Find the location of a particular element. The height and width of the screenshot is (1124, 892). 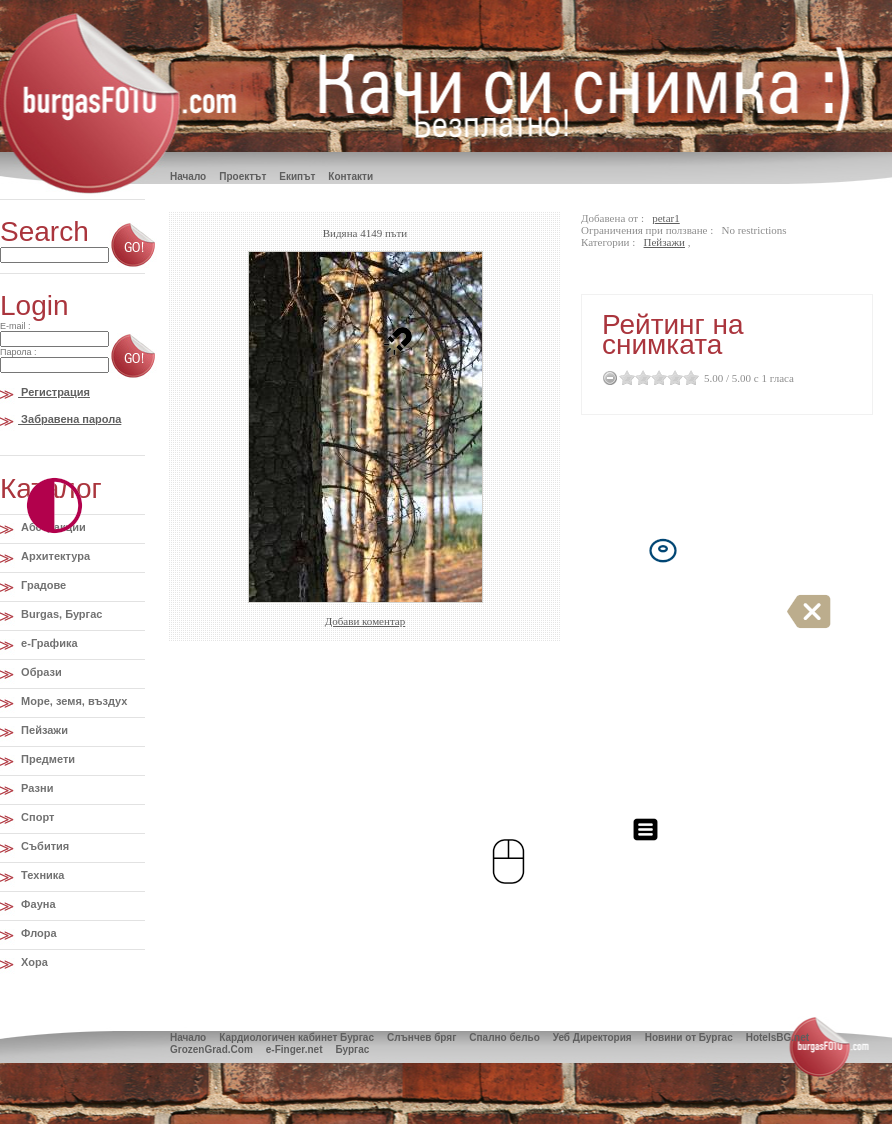

select a 3D torus shape in modeling software is located at coordinates (663, 550).